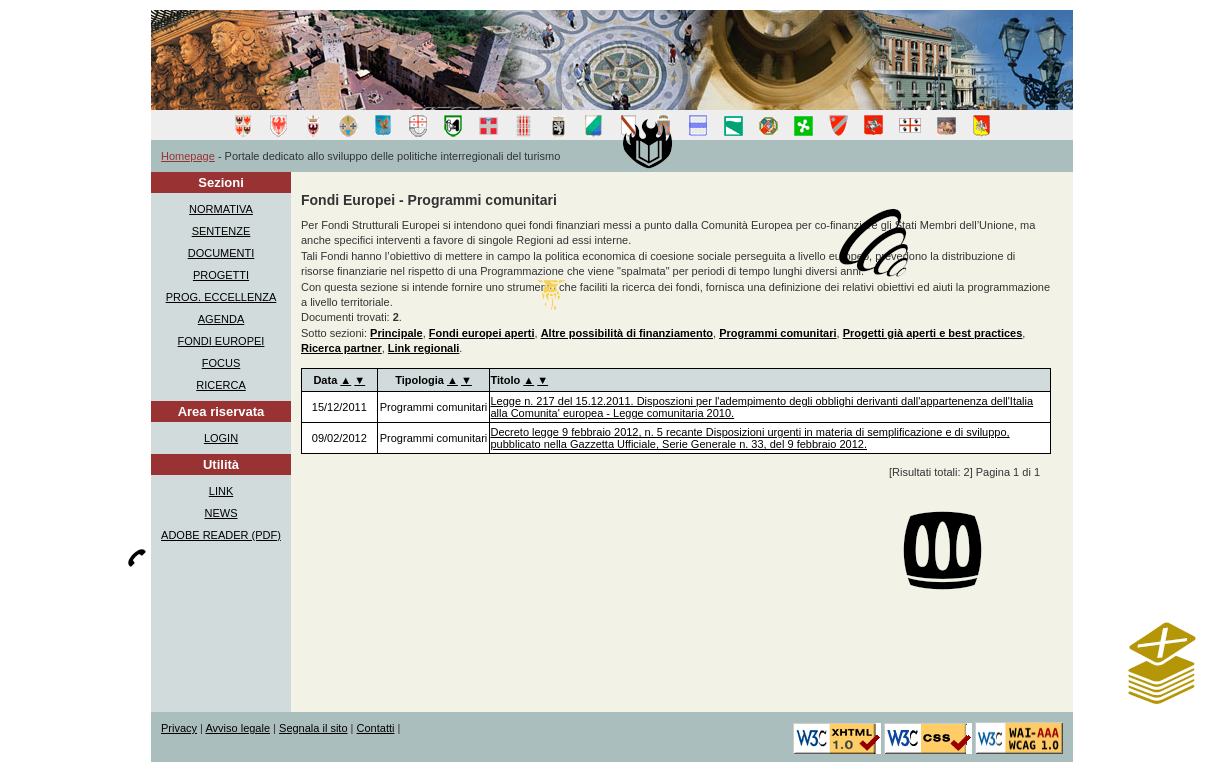  I want to click on destroy or permanently delete a document, so click(647, 143).